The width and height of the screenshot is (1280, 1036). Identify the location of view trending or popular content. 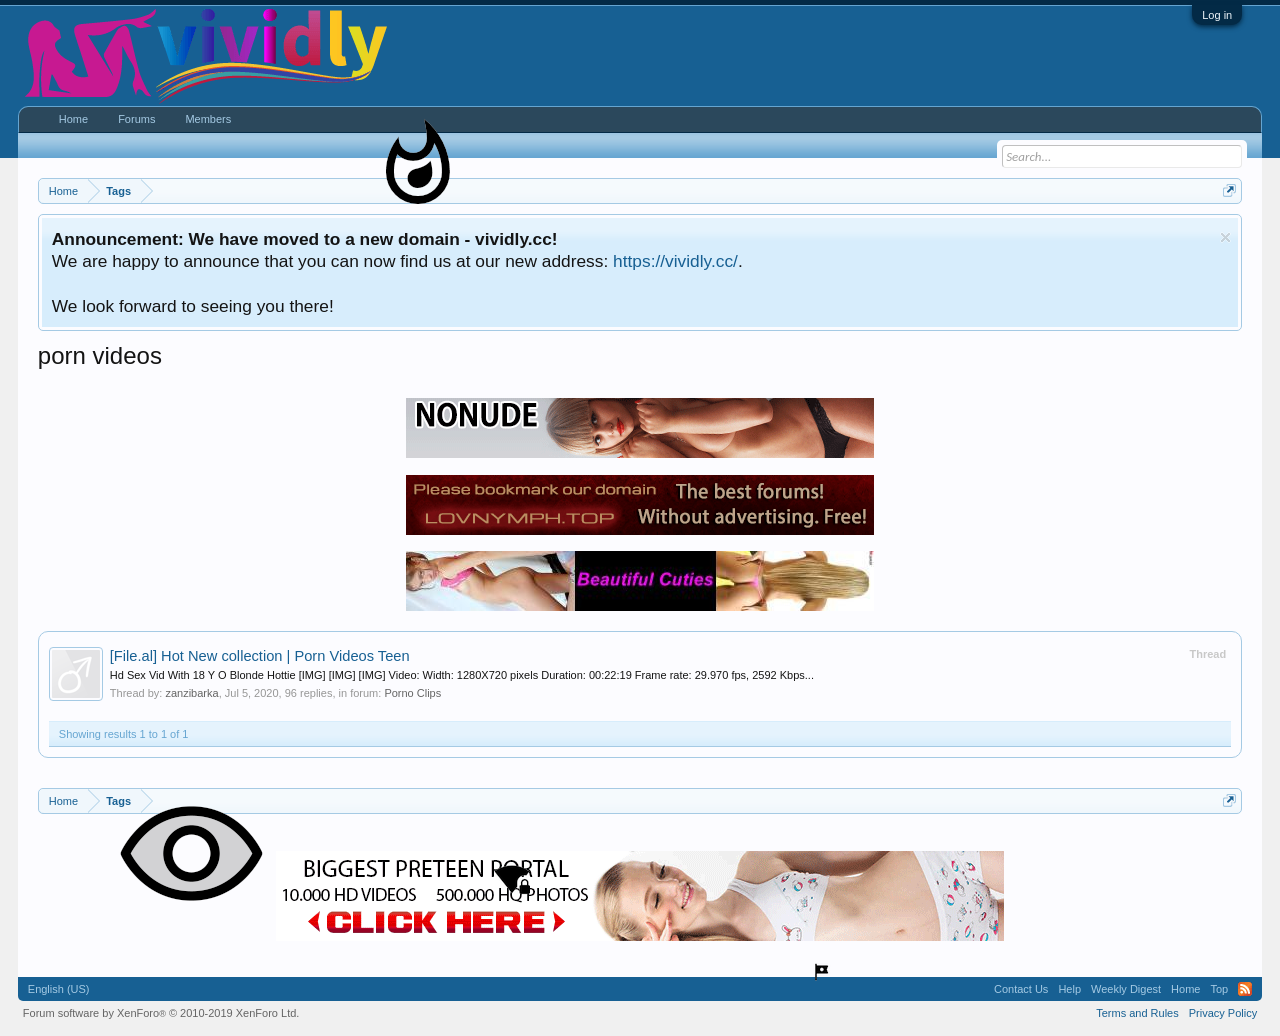
(418, 164).